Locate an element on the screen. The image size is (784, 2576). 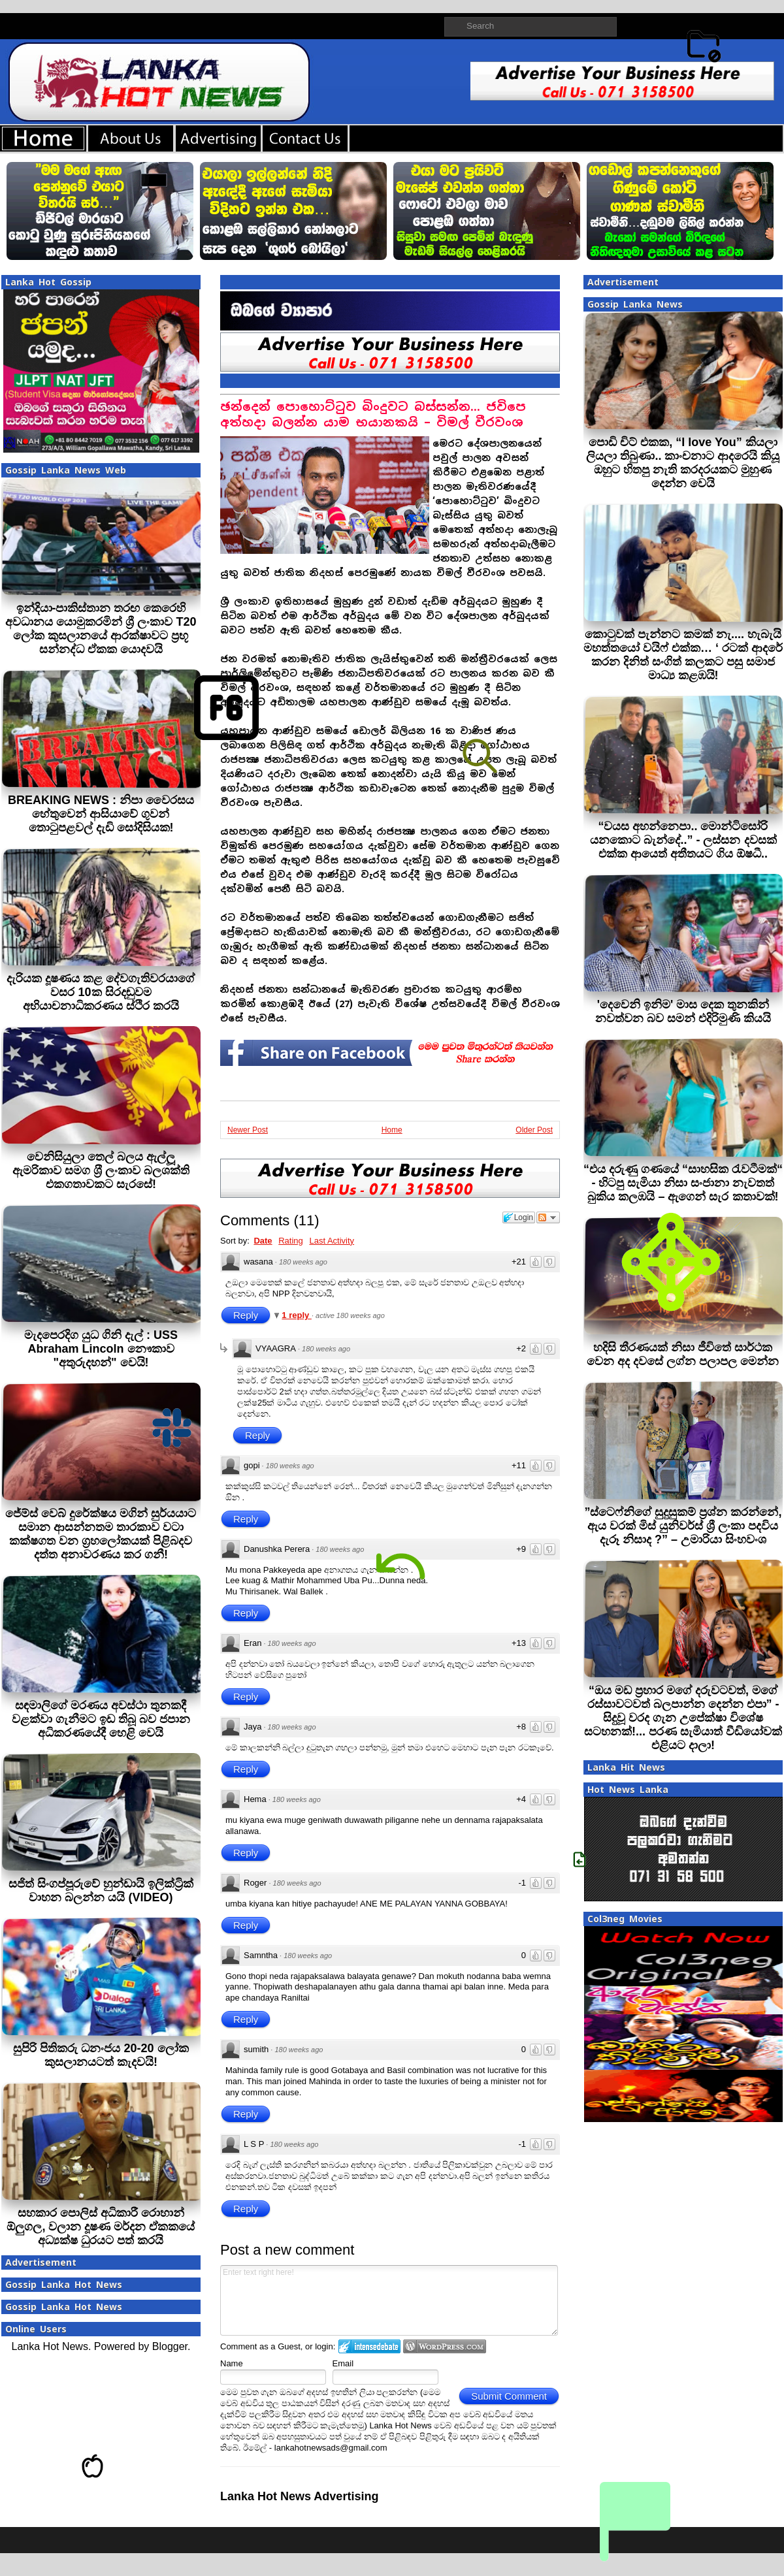
view star-ring network topology is located at coordinates (671, 1262).